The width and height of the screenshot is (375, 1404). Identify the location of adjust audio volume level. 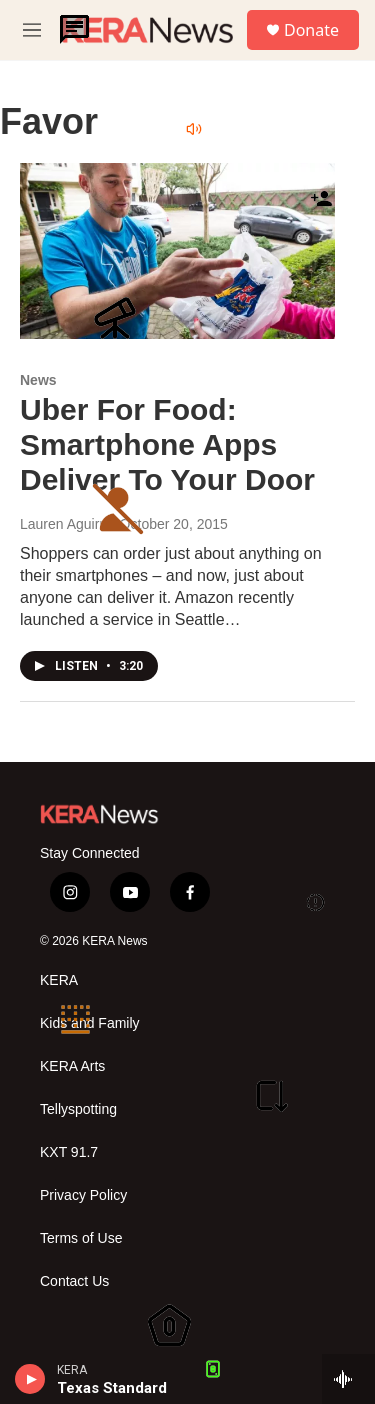
(194, 129).